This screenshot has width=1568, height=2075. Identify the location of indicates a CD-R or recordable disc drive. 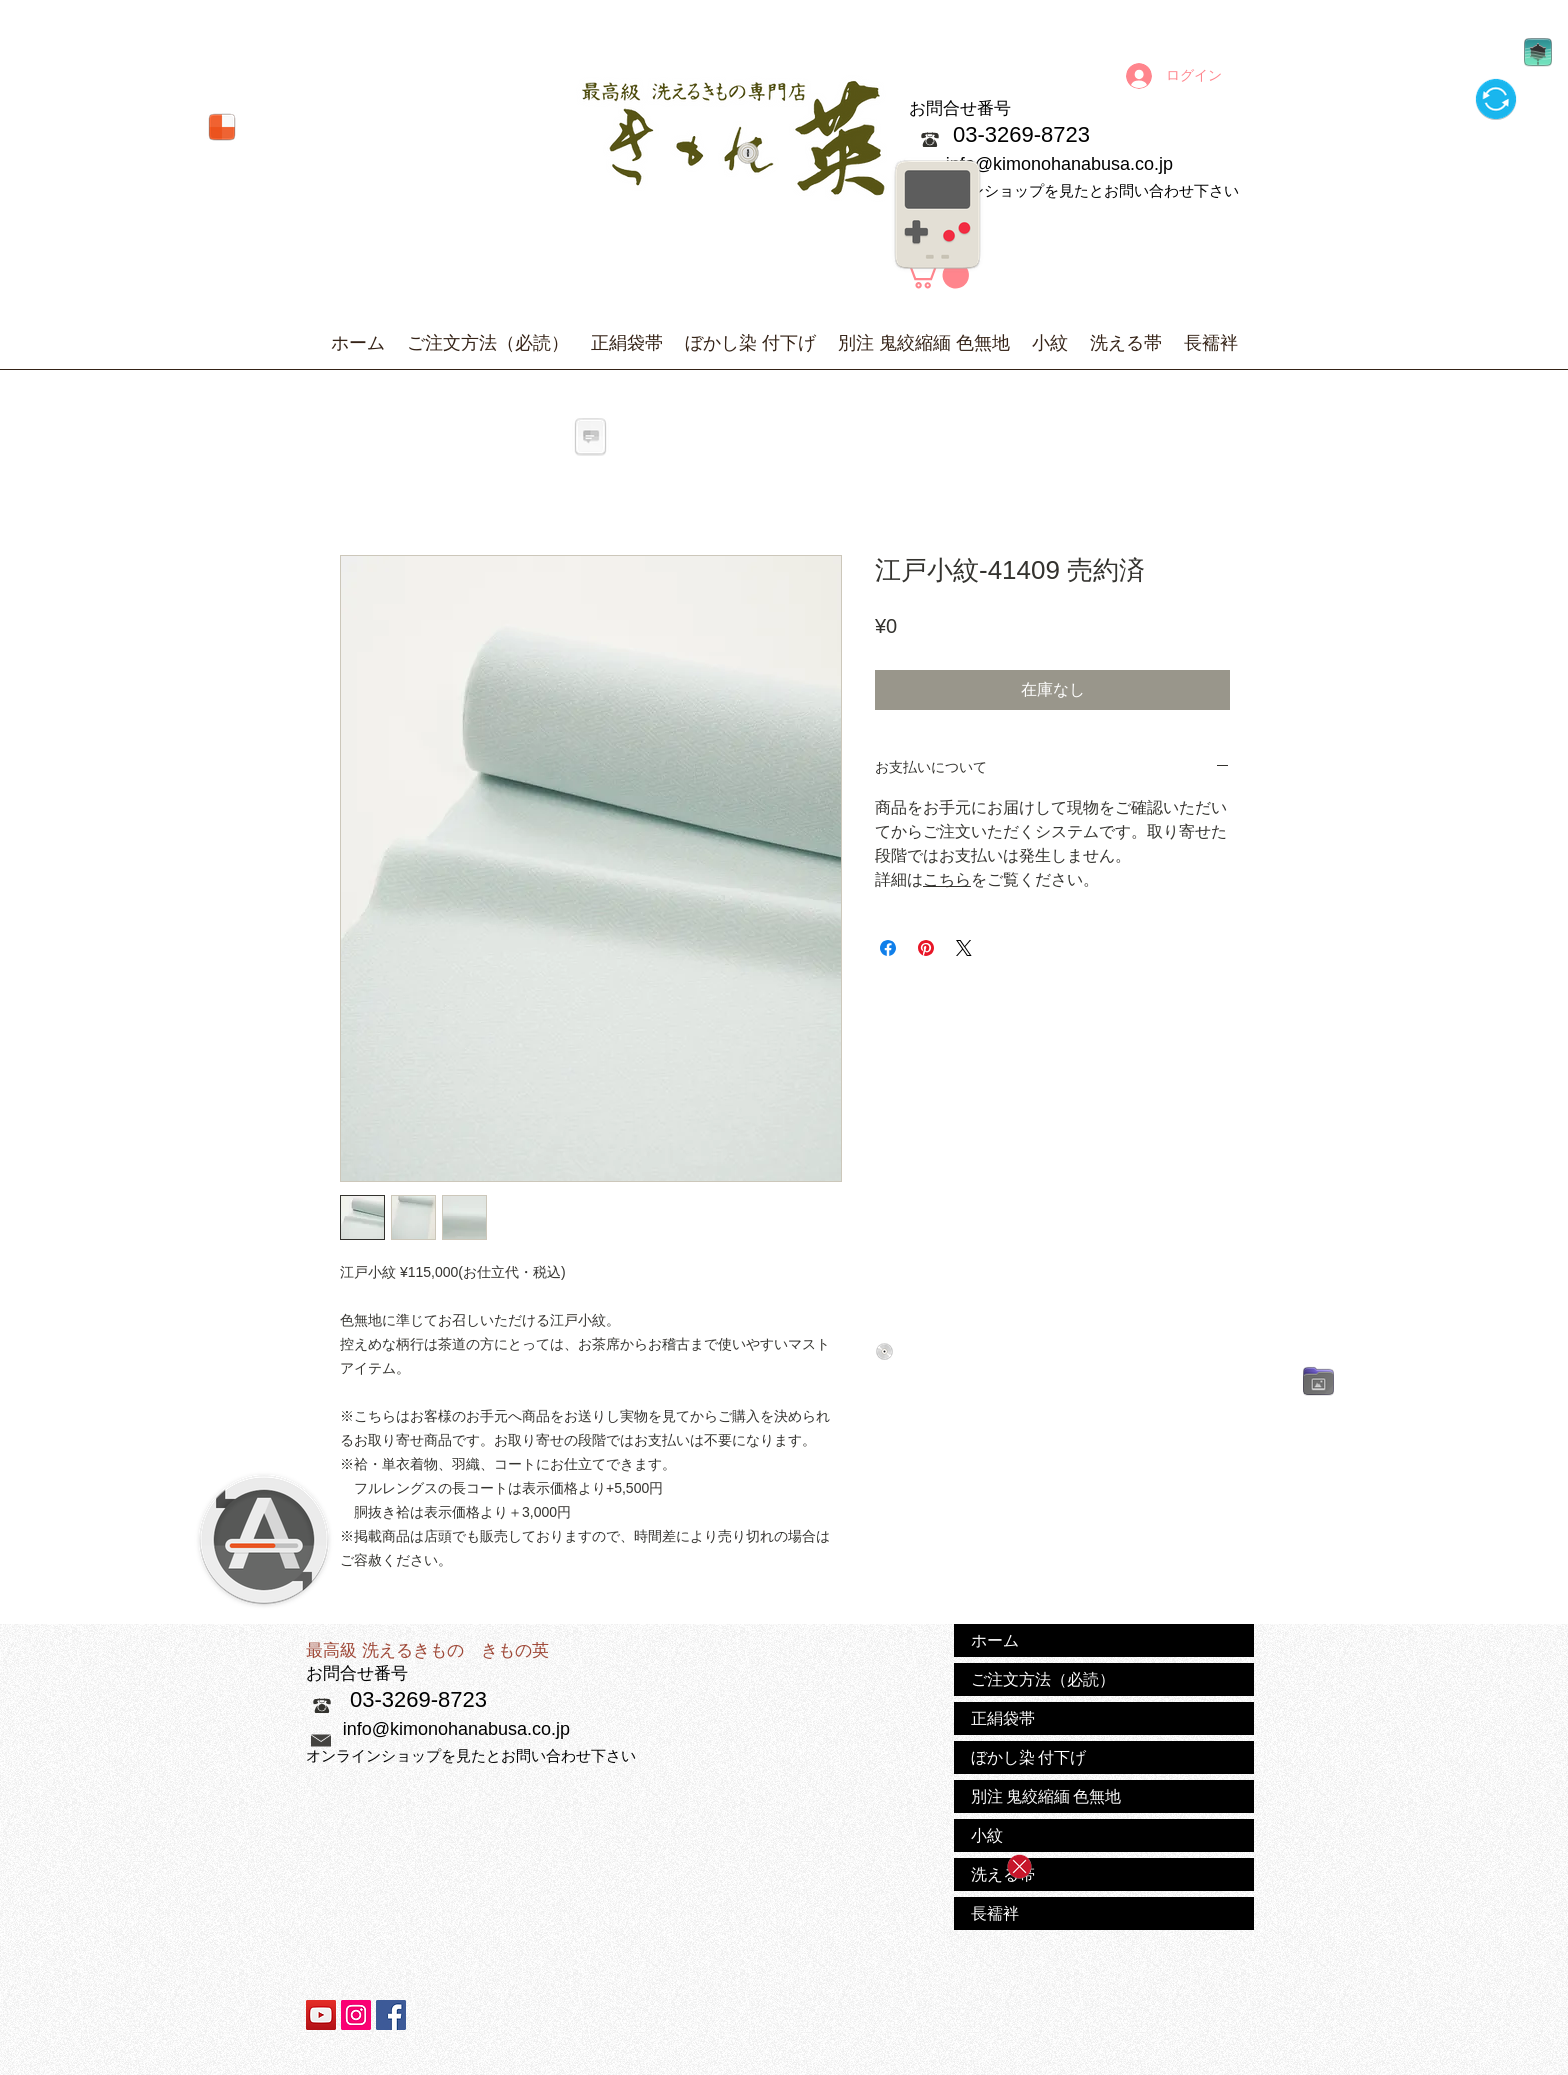
(884, 1351).